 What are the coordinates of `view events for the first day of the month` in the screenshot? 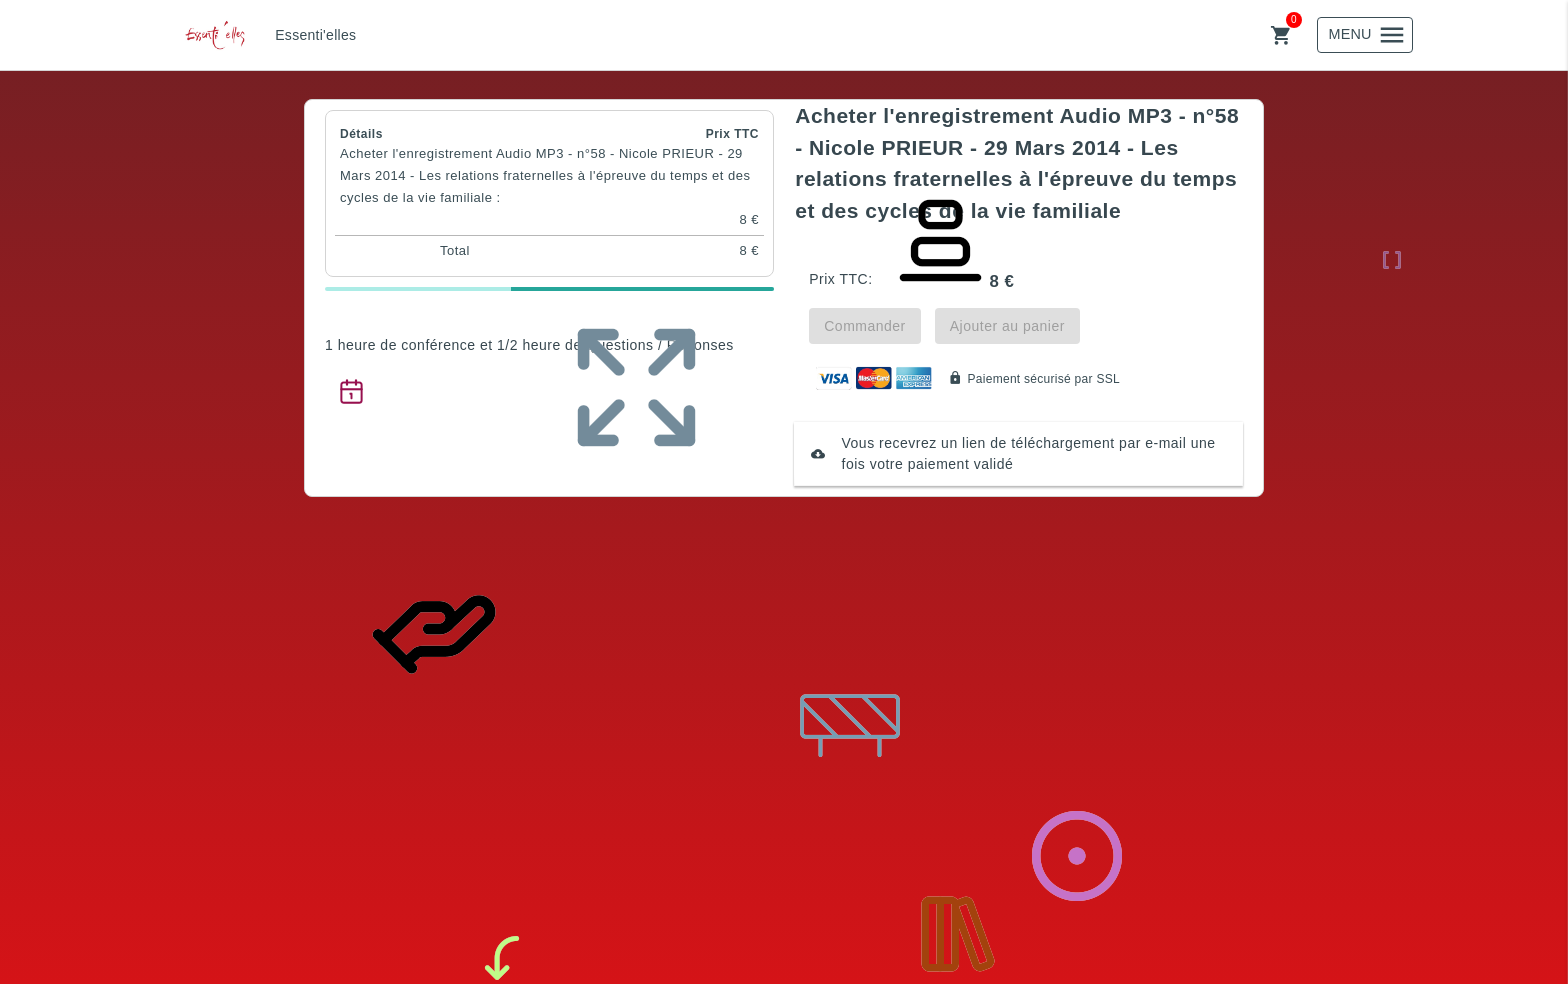 It's located at (351, 391).